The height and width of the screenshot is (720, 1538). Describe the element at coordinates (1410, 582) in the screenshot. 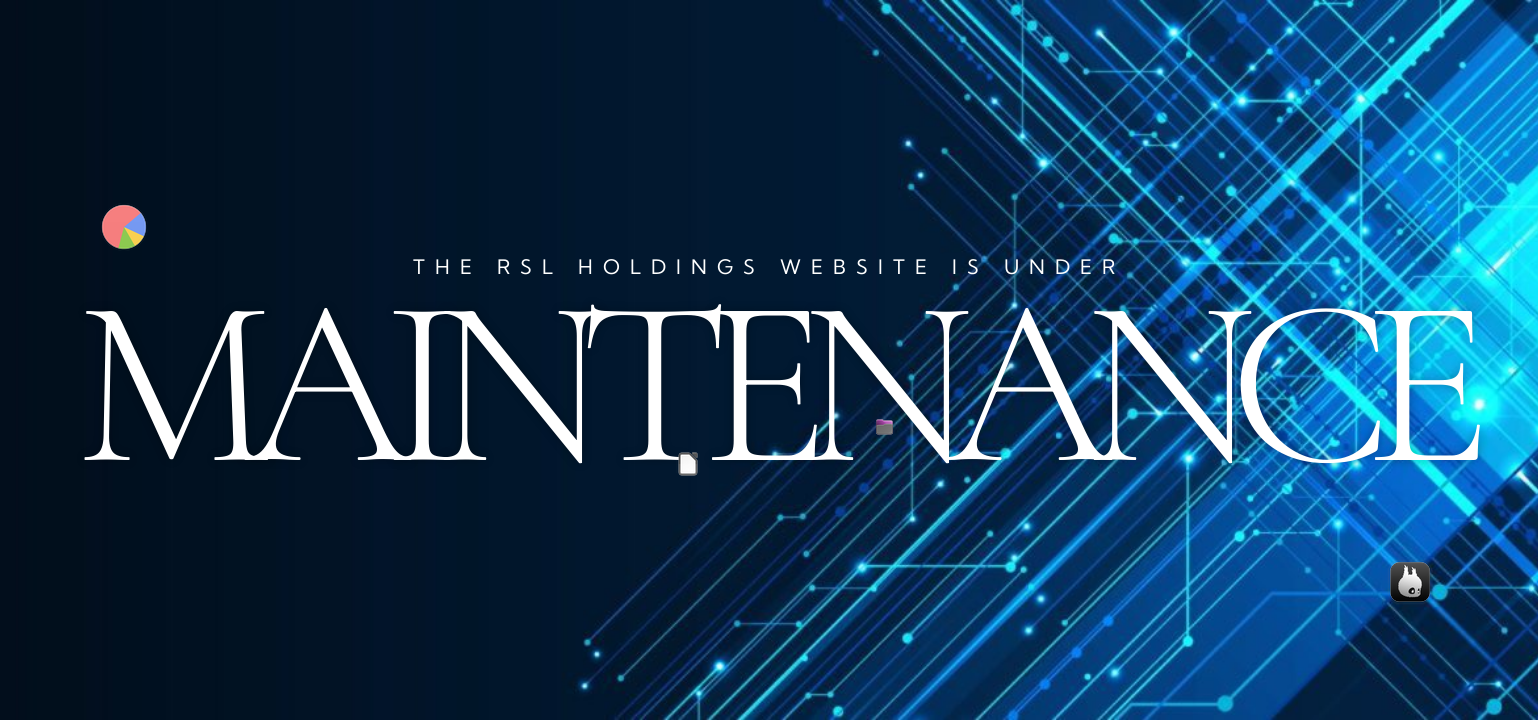

I see `launch the badland game app` at that location.